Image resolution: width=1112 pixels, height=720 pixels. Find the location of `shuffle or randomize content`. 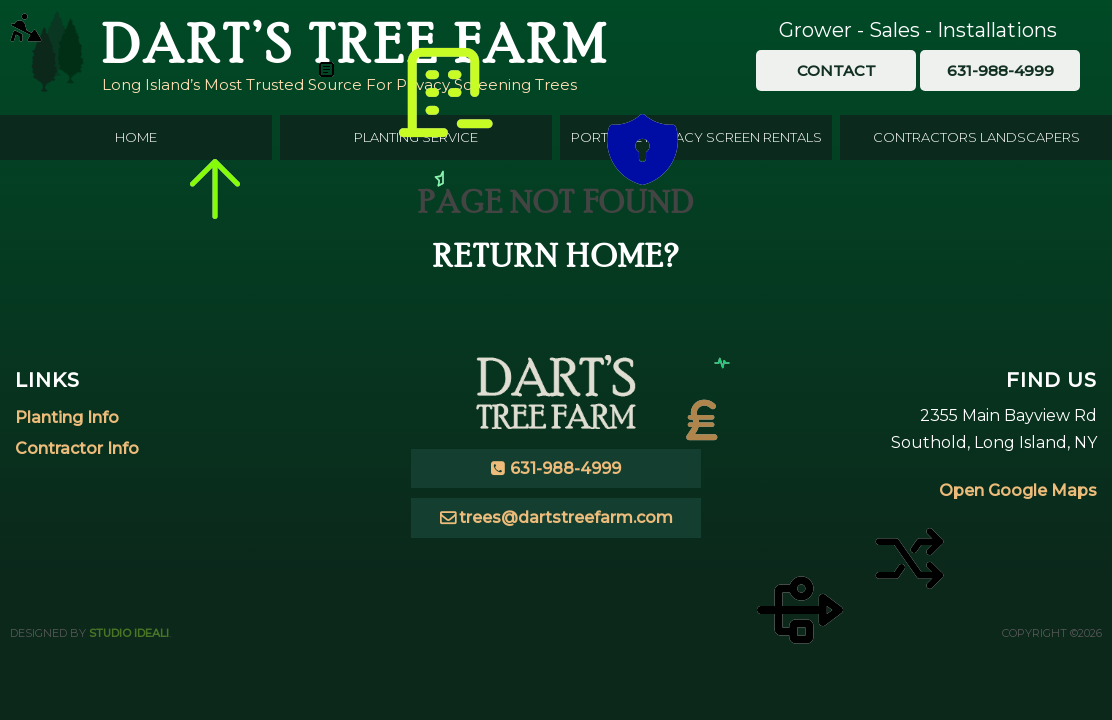

shuffle or randomize content is located at coordinates (909, 558).